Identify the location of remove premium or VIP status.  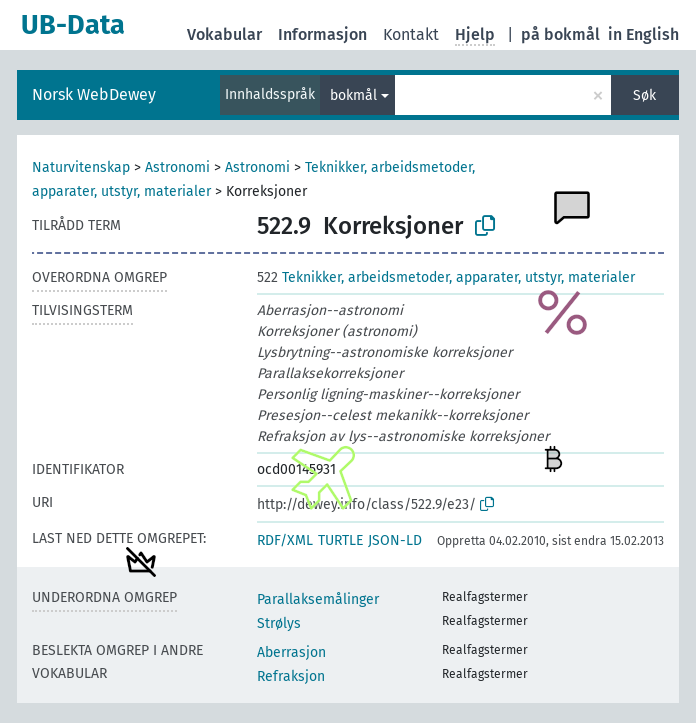
(141, 562).